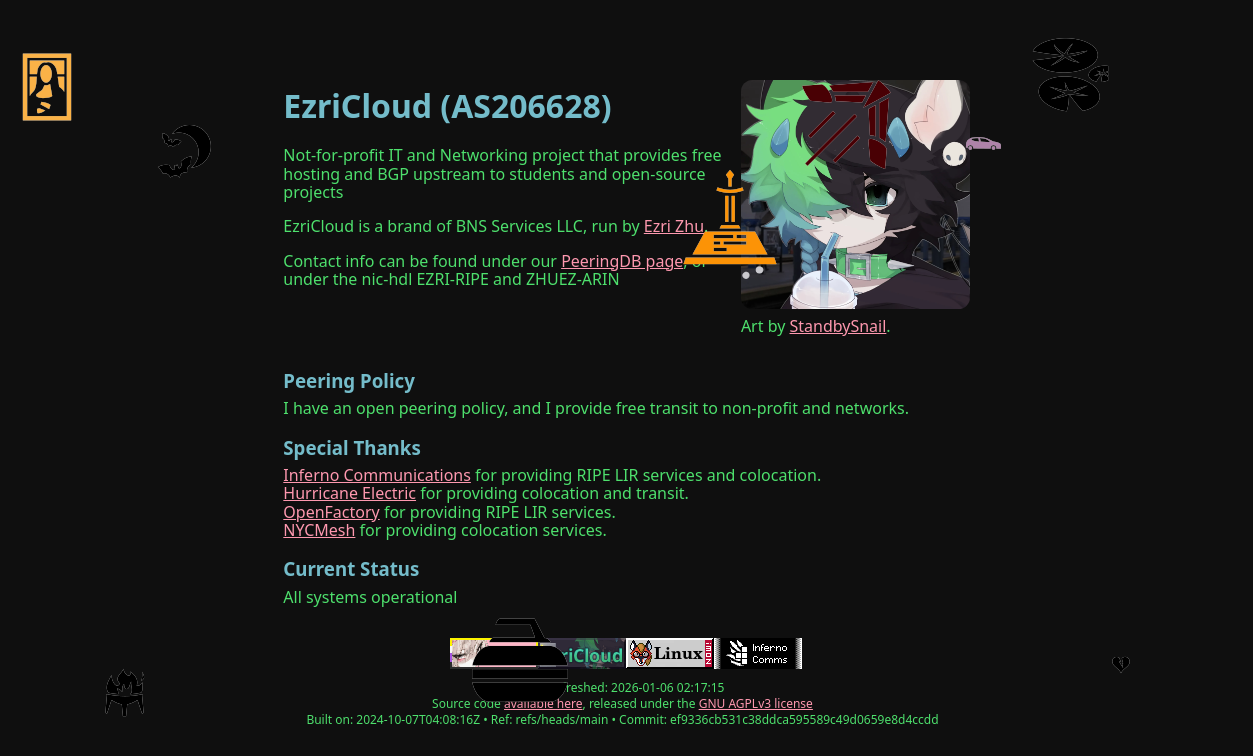  Describe the element at coordinates (124, 692) in the screenshot. I see `indicates fire pit or outdoor heating element` at that location.